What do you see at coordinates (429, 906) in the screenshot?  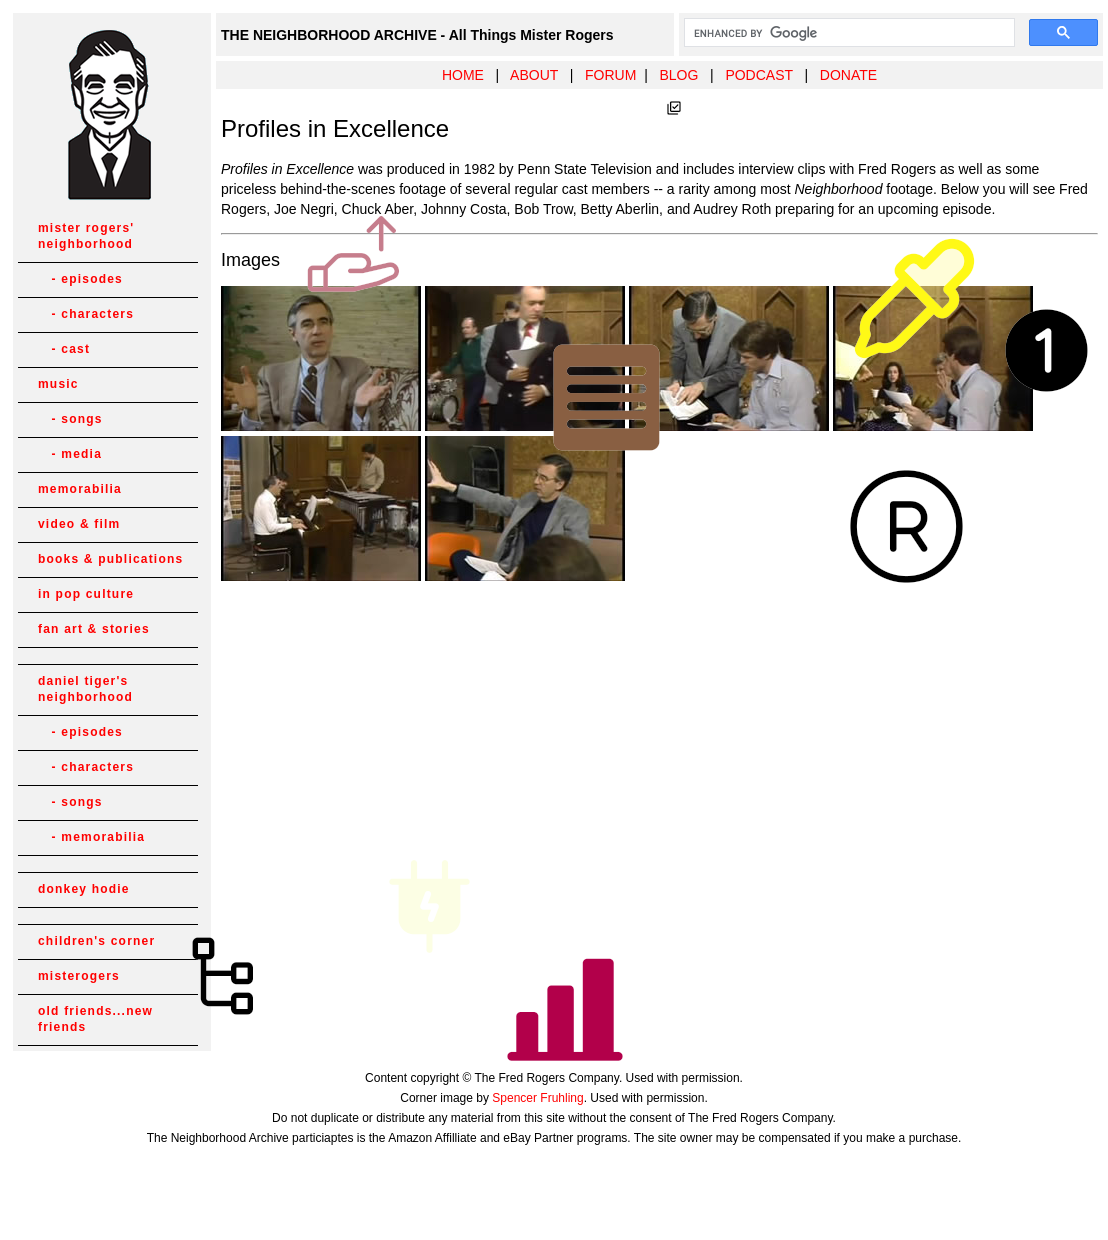 I see `device is currently charging` at bounding box center [429, 906].